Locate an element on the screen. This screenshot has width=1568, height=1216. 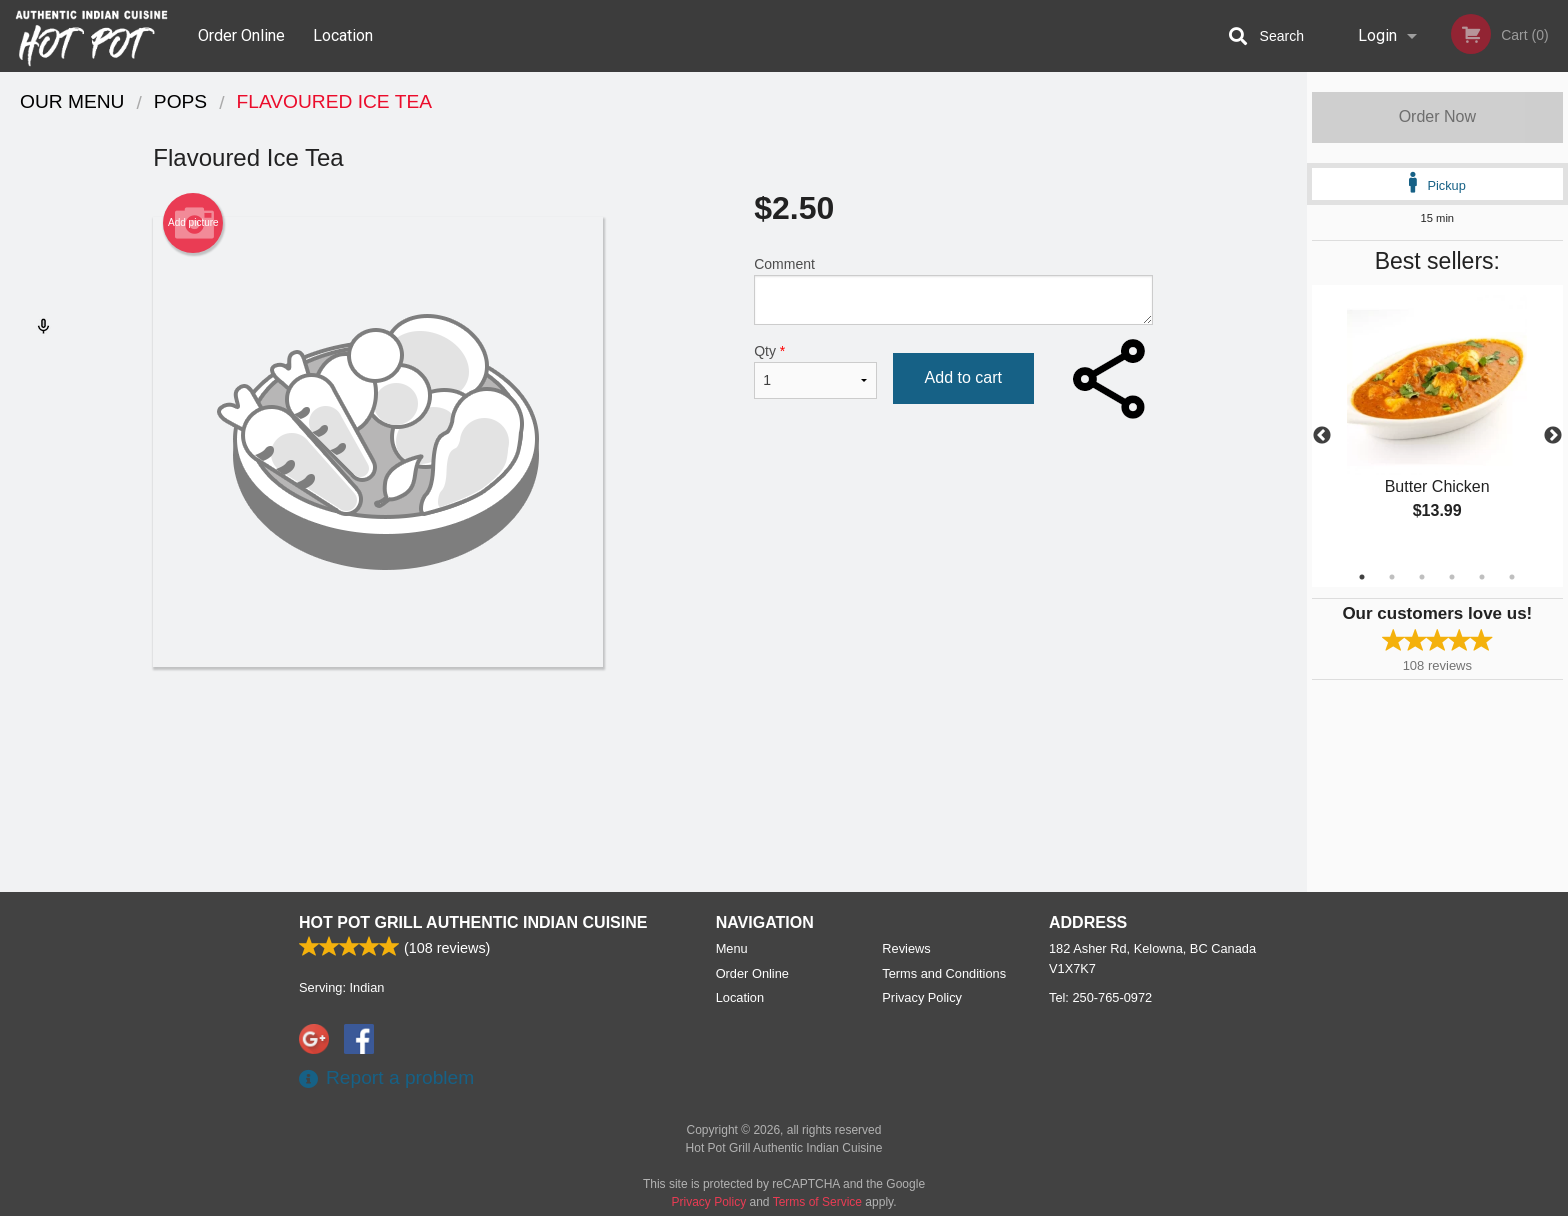
tap to start voice input is located at coordinates (43, 326).